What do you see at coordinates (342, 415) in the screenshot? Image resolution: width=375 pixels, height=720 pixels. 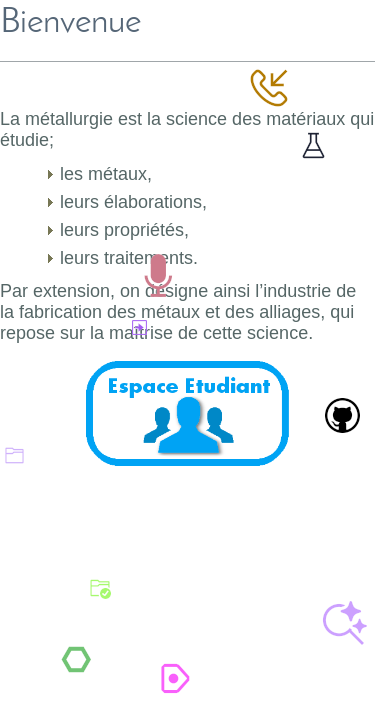 I see `open GitHub repository` at bounding box center [342, 415].